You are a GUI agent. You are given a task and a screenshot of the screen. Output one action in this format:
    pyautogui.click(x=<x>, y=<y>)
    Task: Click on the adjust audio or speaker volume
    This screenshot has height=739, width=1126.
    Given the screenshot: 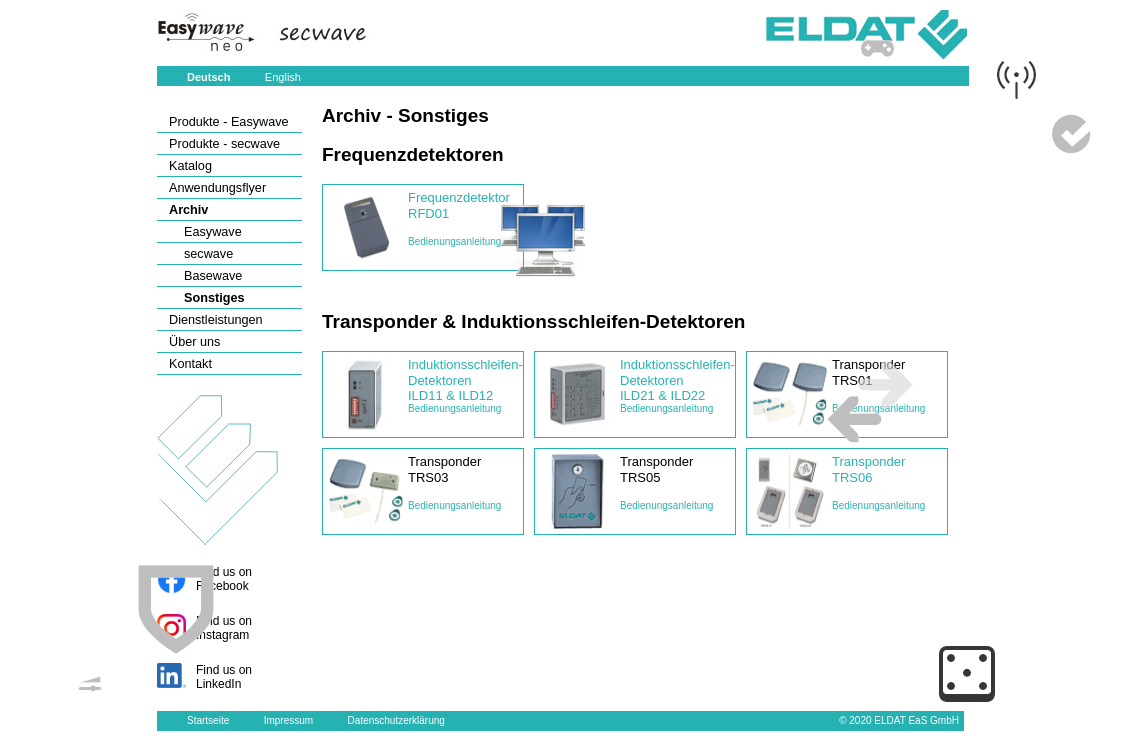 What is the action you would take?
    pyautogui.click(x=90, y=684)
    